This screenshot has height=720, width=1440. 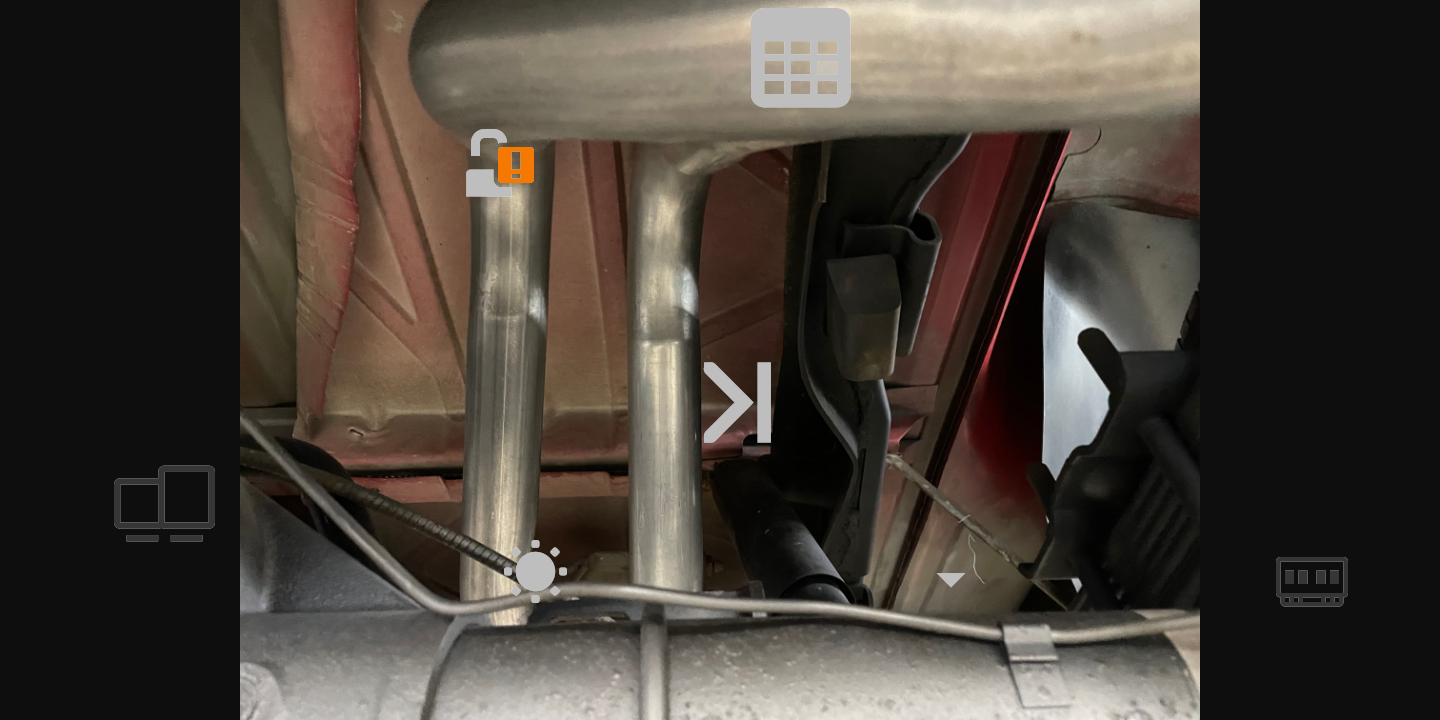 What do you see at coordinates (164, 503) in the screenshot?
I see `display arrangement settings for multiple monitors` at bounding box center [164, 503].